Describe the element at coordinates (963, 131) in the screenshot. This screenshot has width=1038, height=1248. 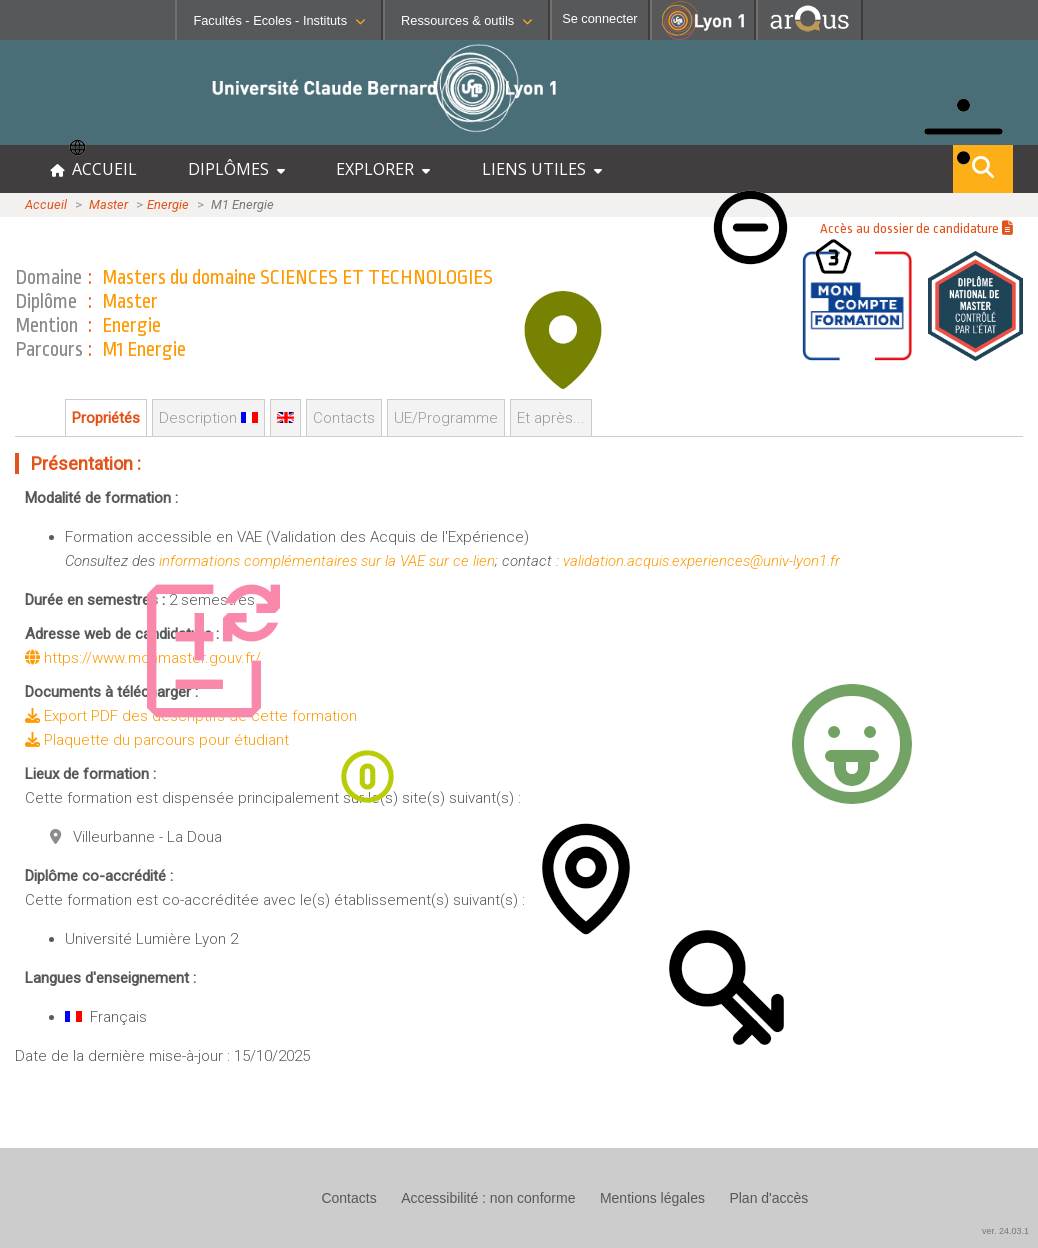
I see `perform division calculation` at that location.